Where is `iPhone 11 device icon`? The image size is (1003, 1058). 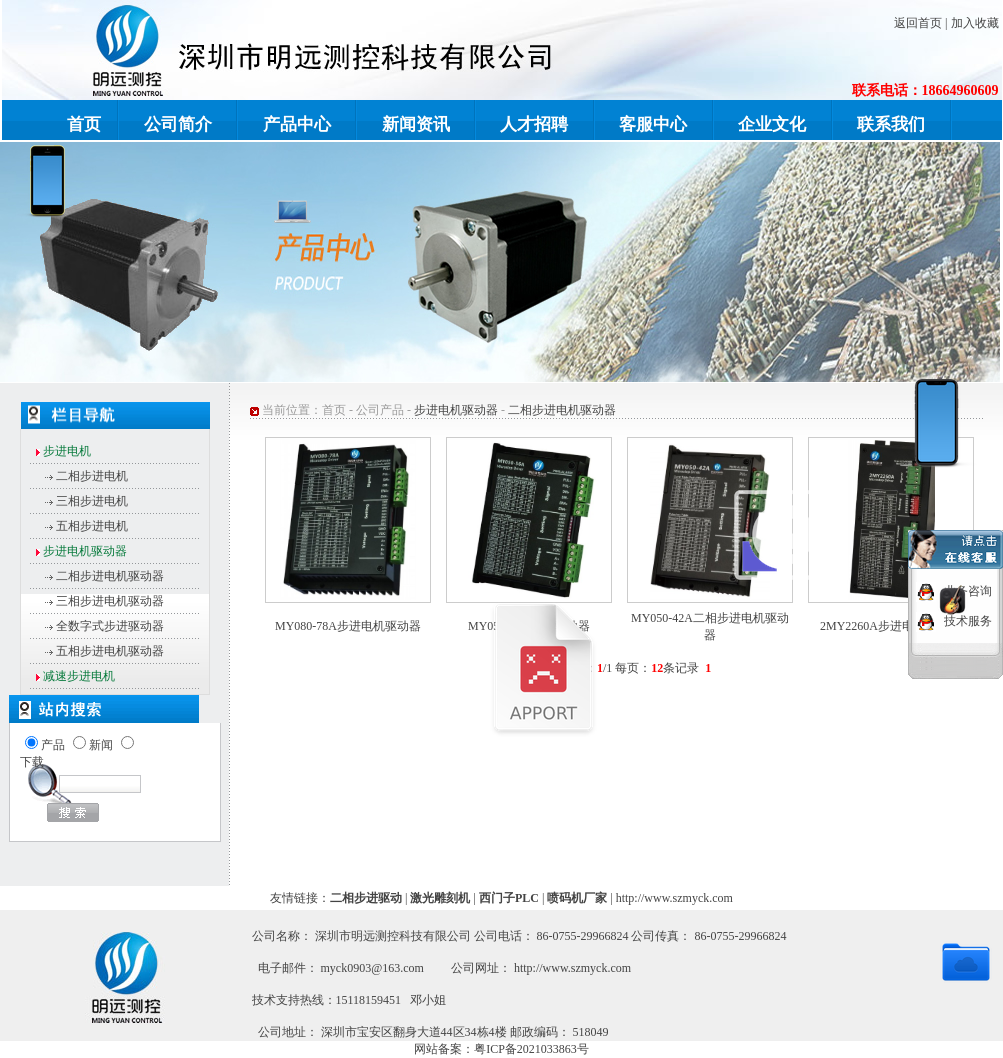
iPhone 11 device icon is located at coordinates (936, 423).